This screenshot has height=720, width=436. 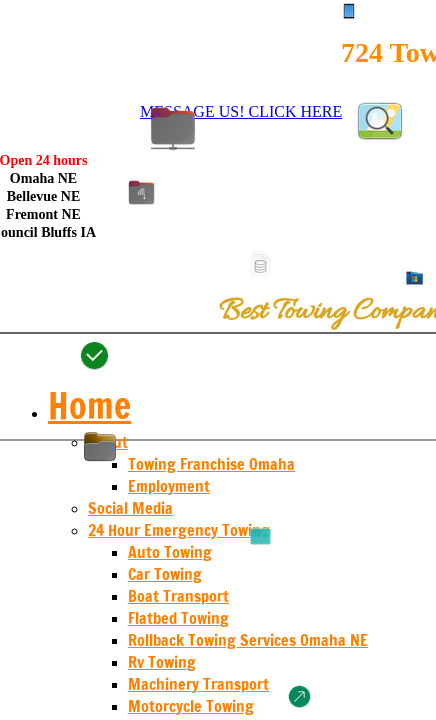 What do you see at coordinates (94, 355) in the screenshot?
I see `indicates default or selected item` at bounding box center [94, 355].